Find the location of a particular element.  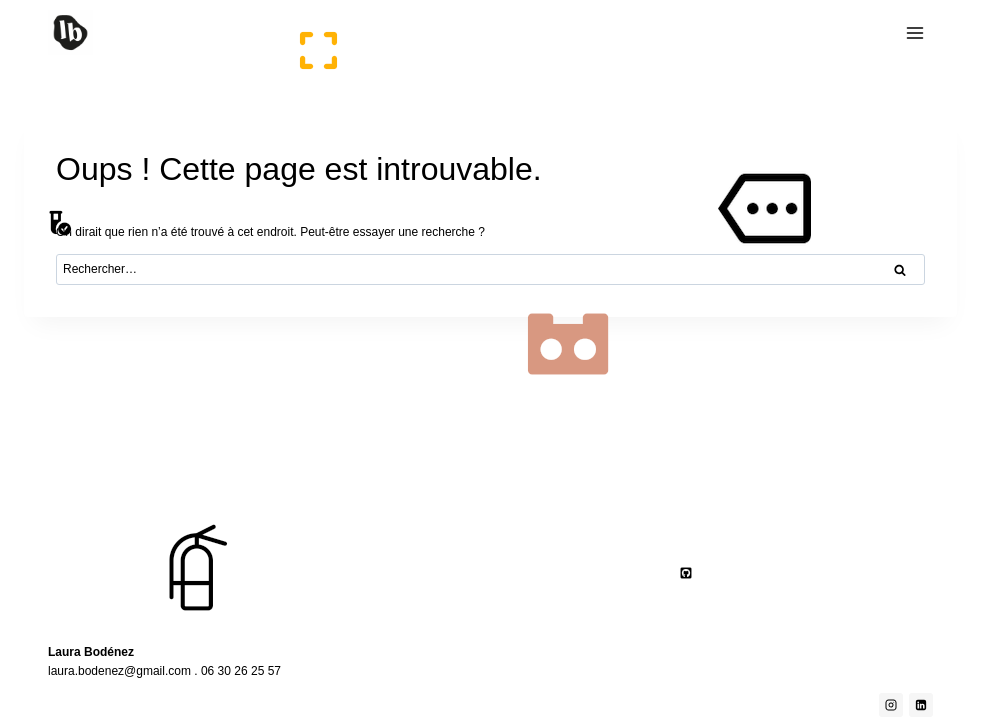

expand to fullscreen mode is located at coordinates (318, 50).